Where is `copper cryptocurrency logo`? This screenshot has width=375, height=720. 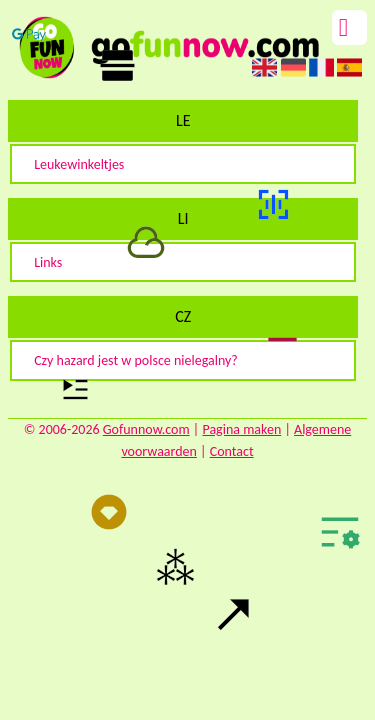
copper cryptocurrency logo is located at coordinates (109, 512).